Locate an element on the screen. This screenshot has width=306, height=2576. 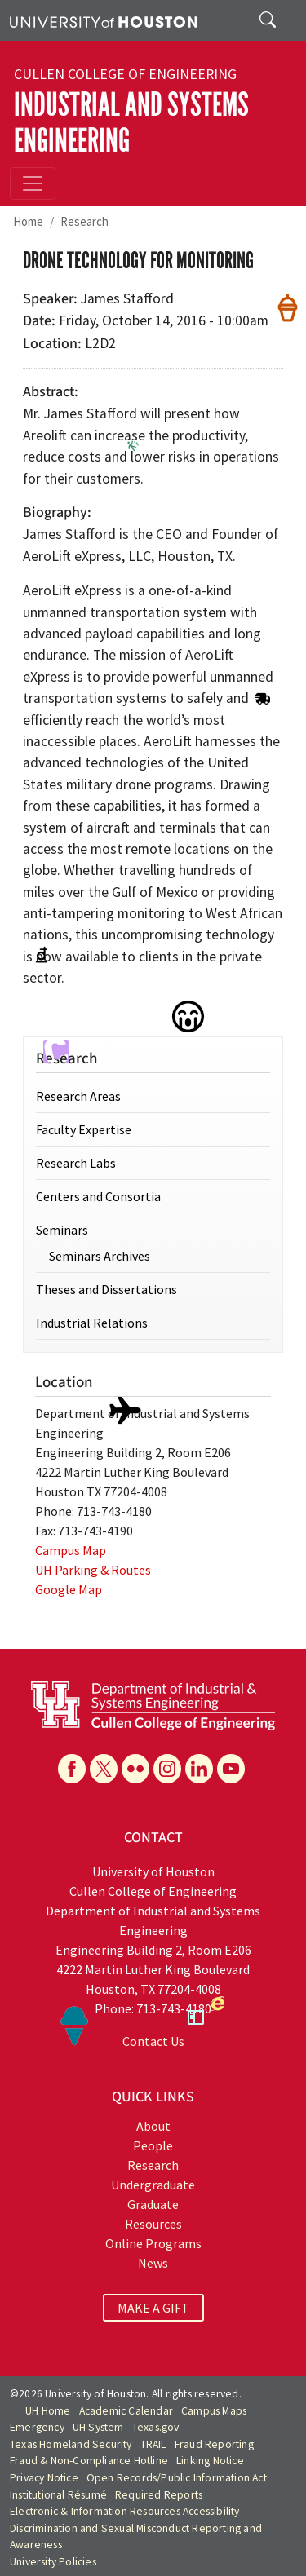
indicates express or expedited shipping is located at coordinates (262, 698).